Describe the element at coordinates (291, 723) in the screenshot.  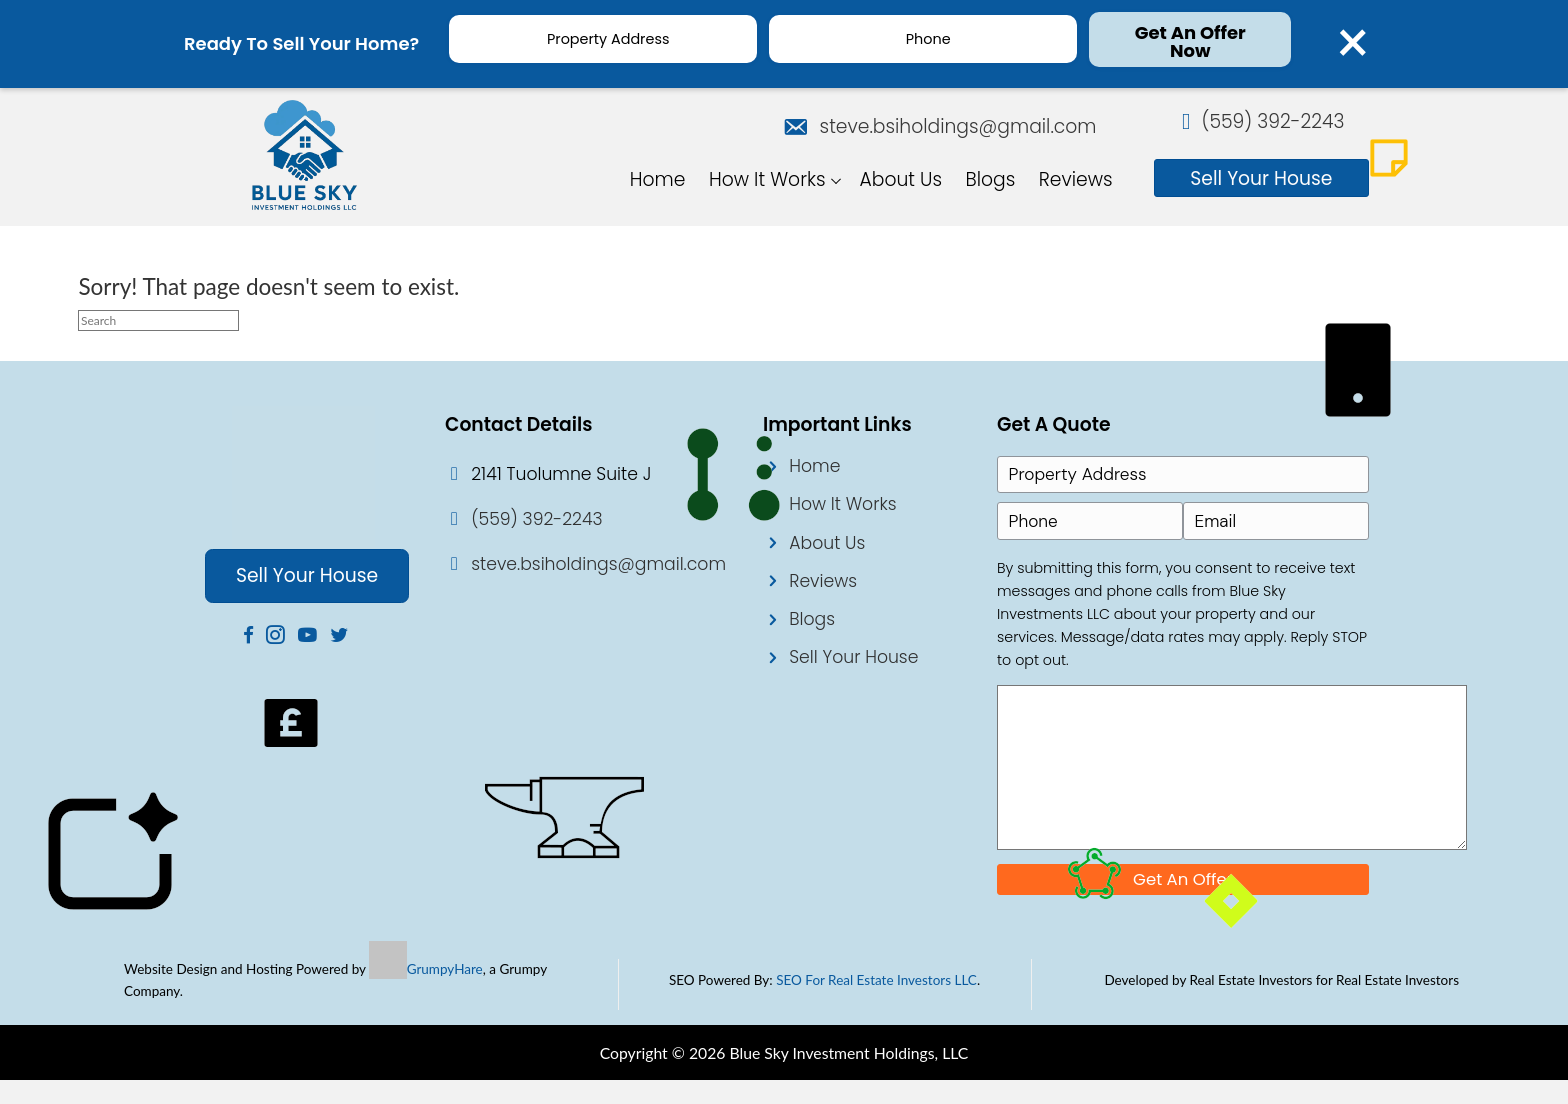
I see `access British pound currency settings` at that location.